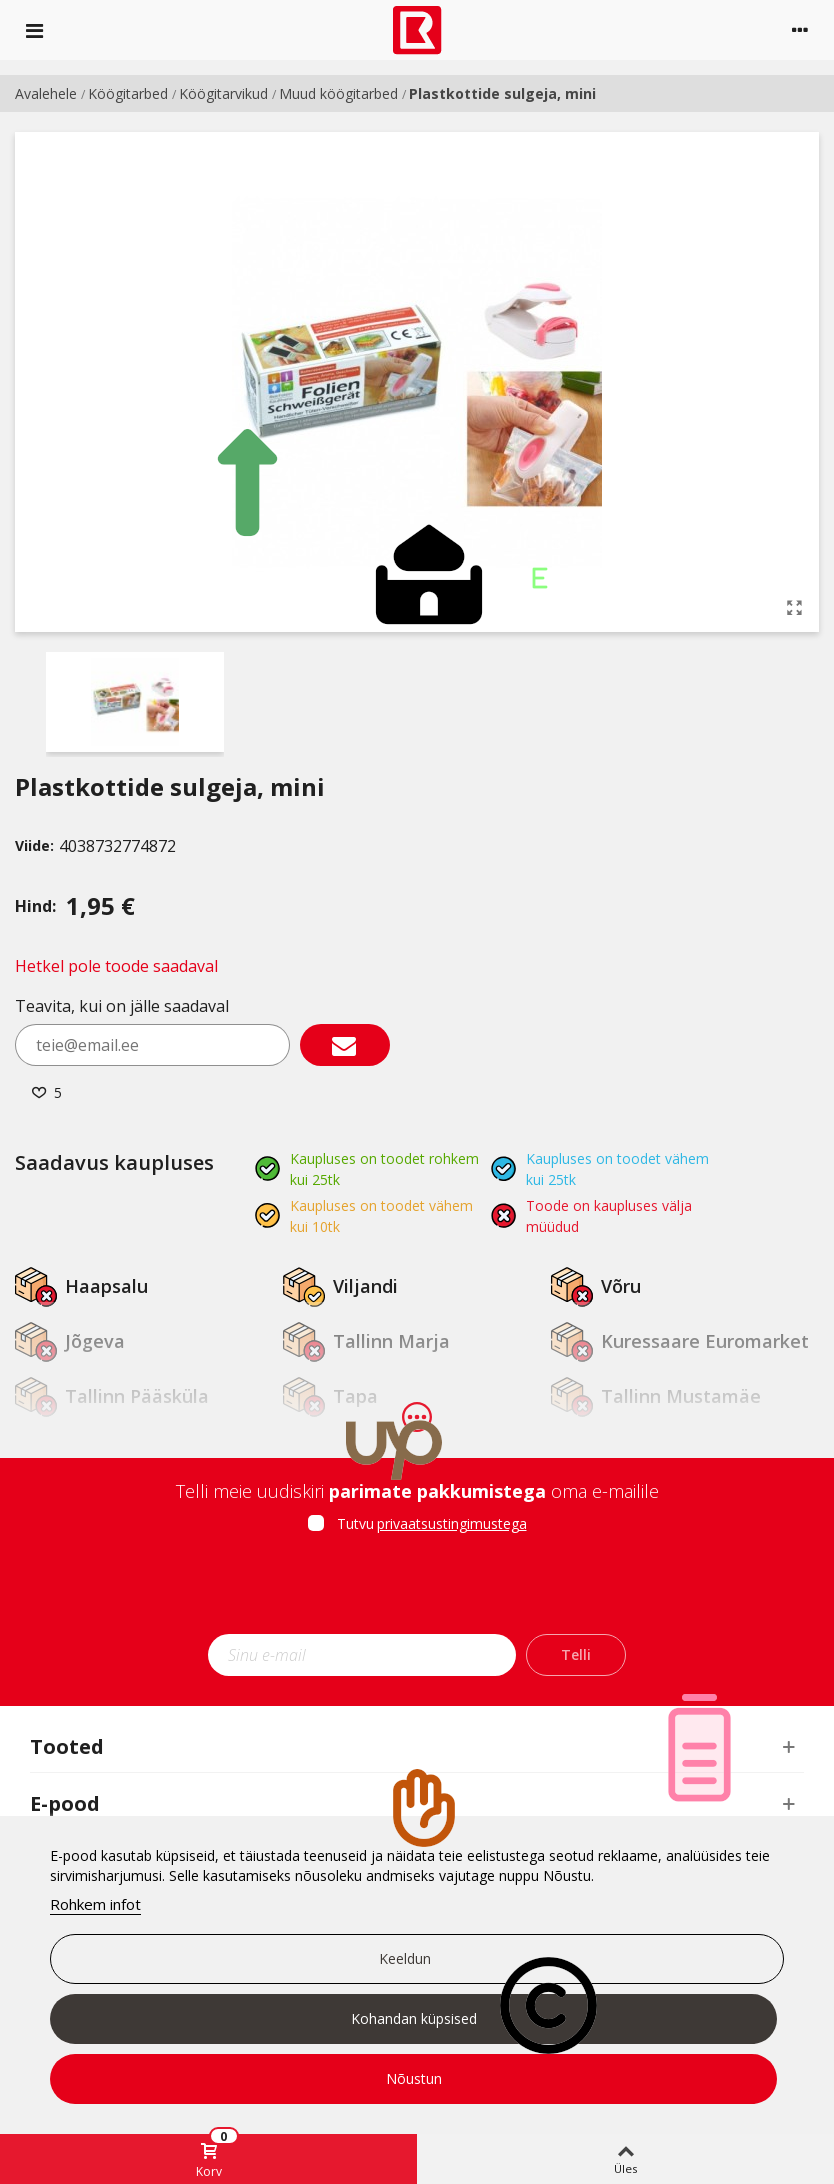  Describe the element at coordinates (394, 1450) in the screenshot. I see `upwork logo - access freelance marketplace` at that location.